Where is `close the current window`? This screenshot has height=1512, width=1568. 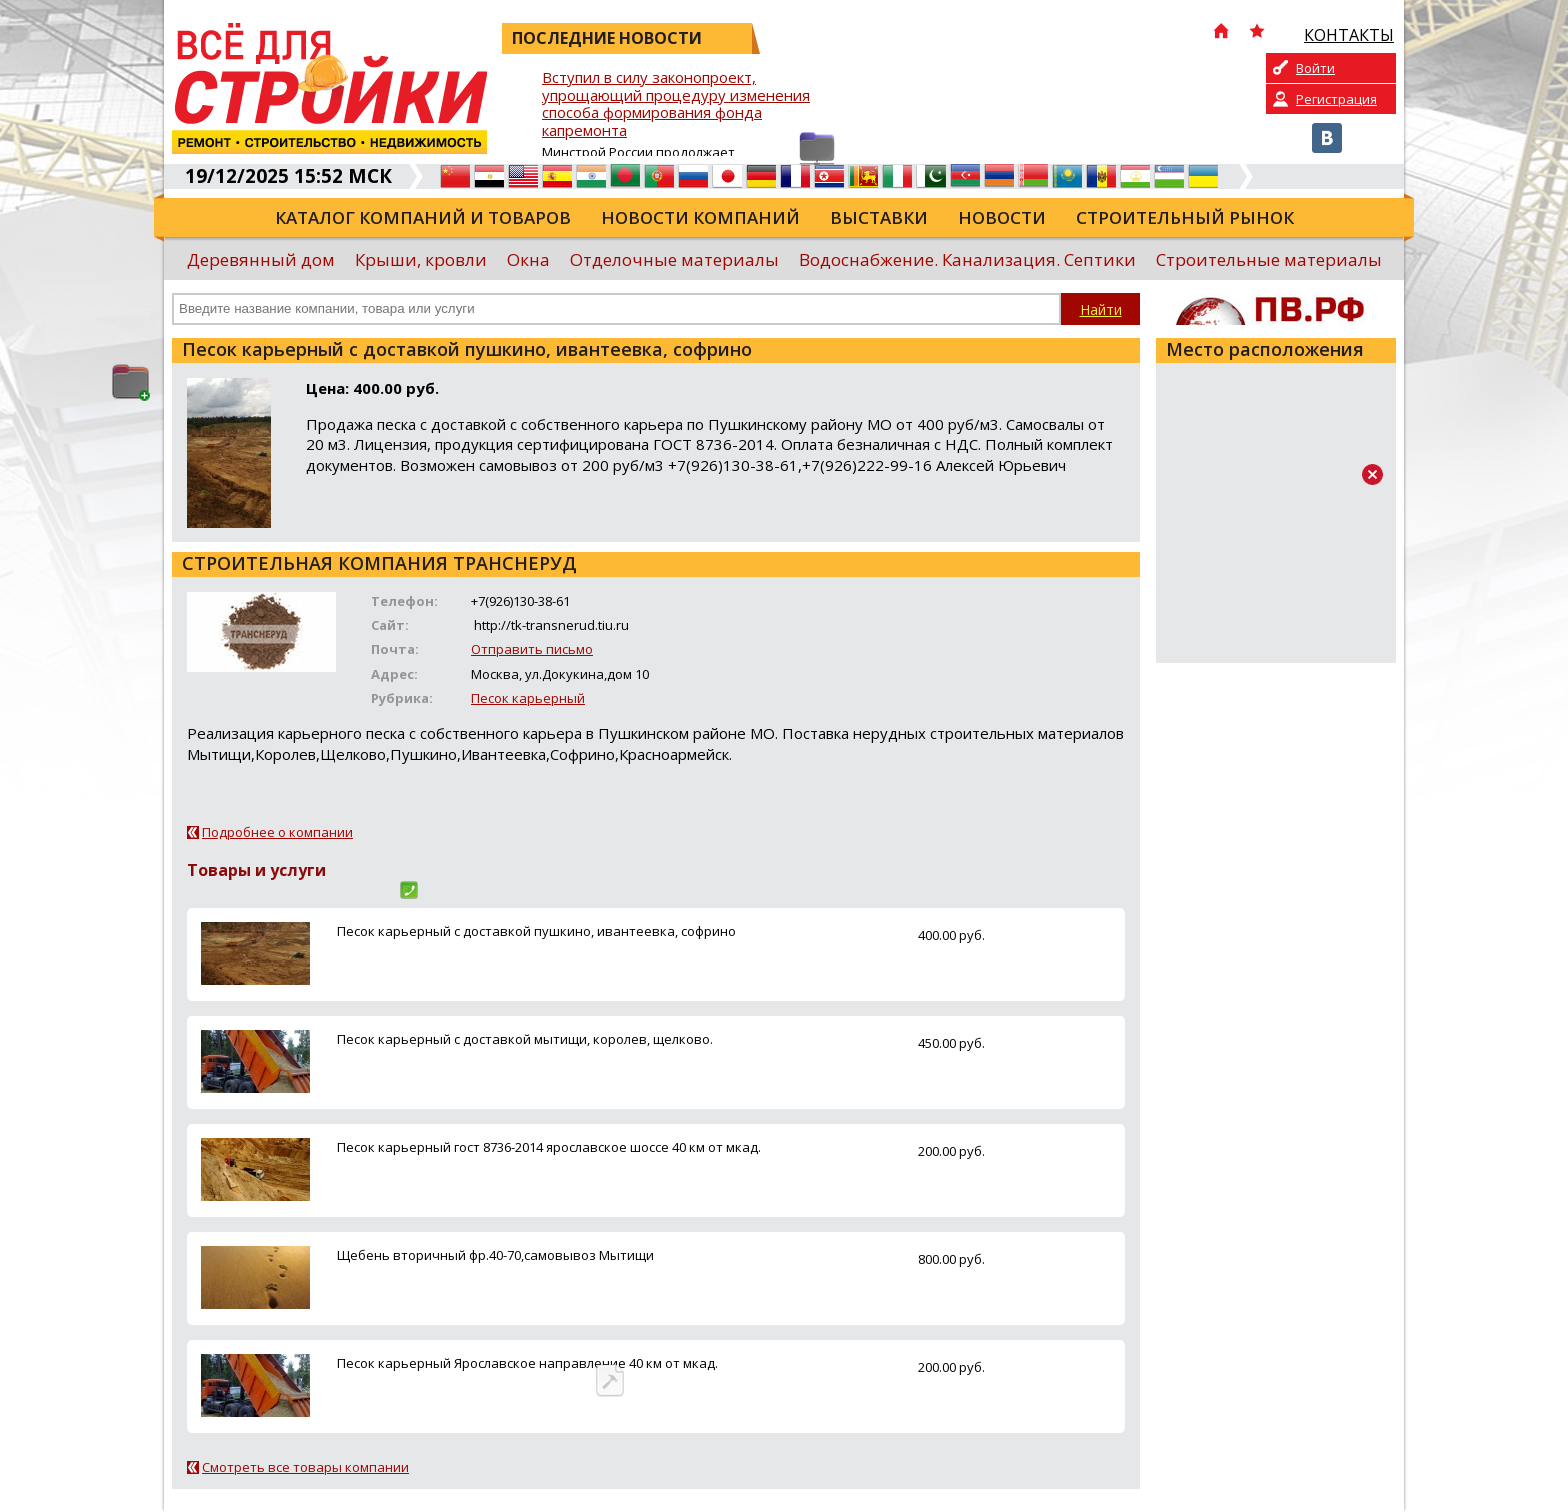
close the current window is located at coordinates (1372, 474).